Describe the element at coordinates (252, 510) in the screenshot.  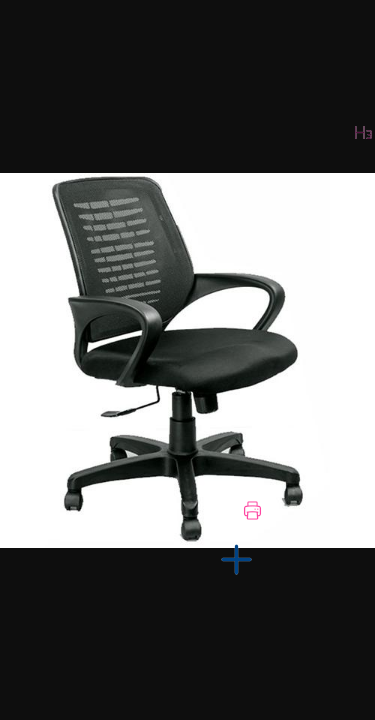
I see `print the current document` at that location.